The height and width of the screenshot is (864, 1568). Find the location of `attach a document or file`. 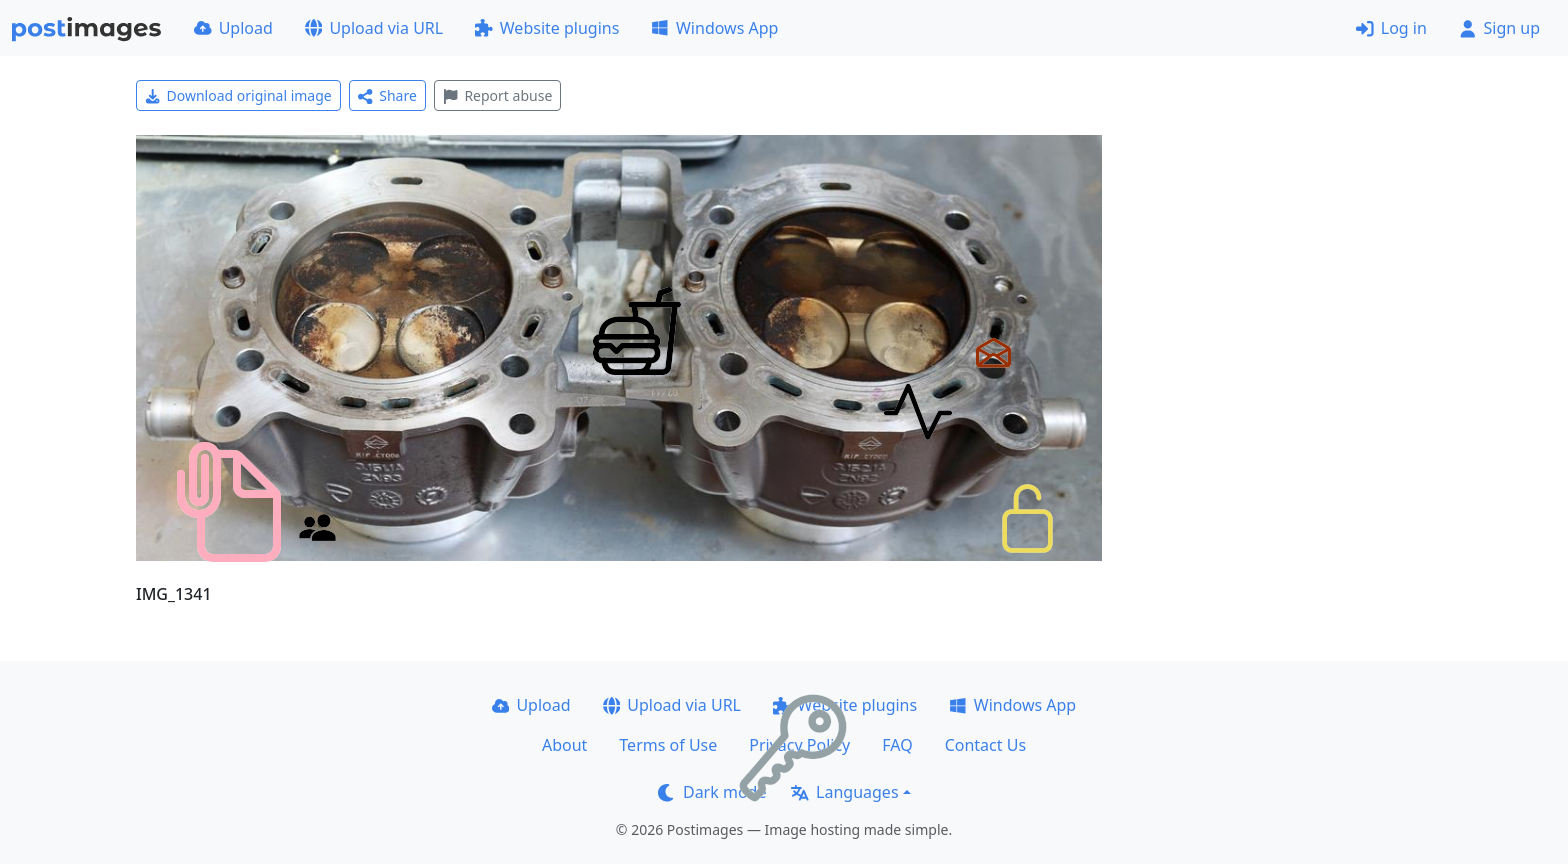

attach a document or file is located at coordinates (229, 502).